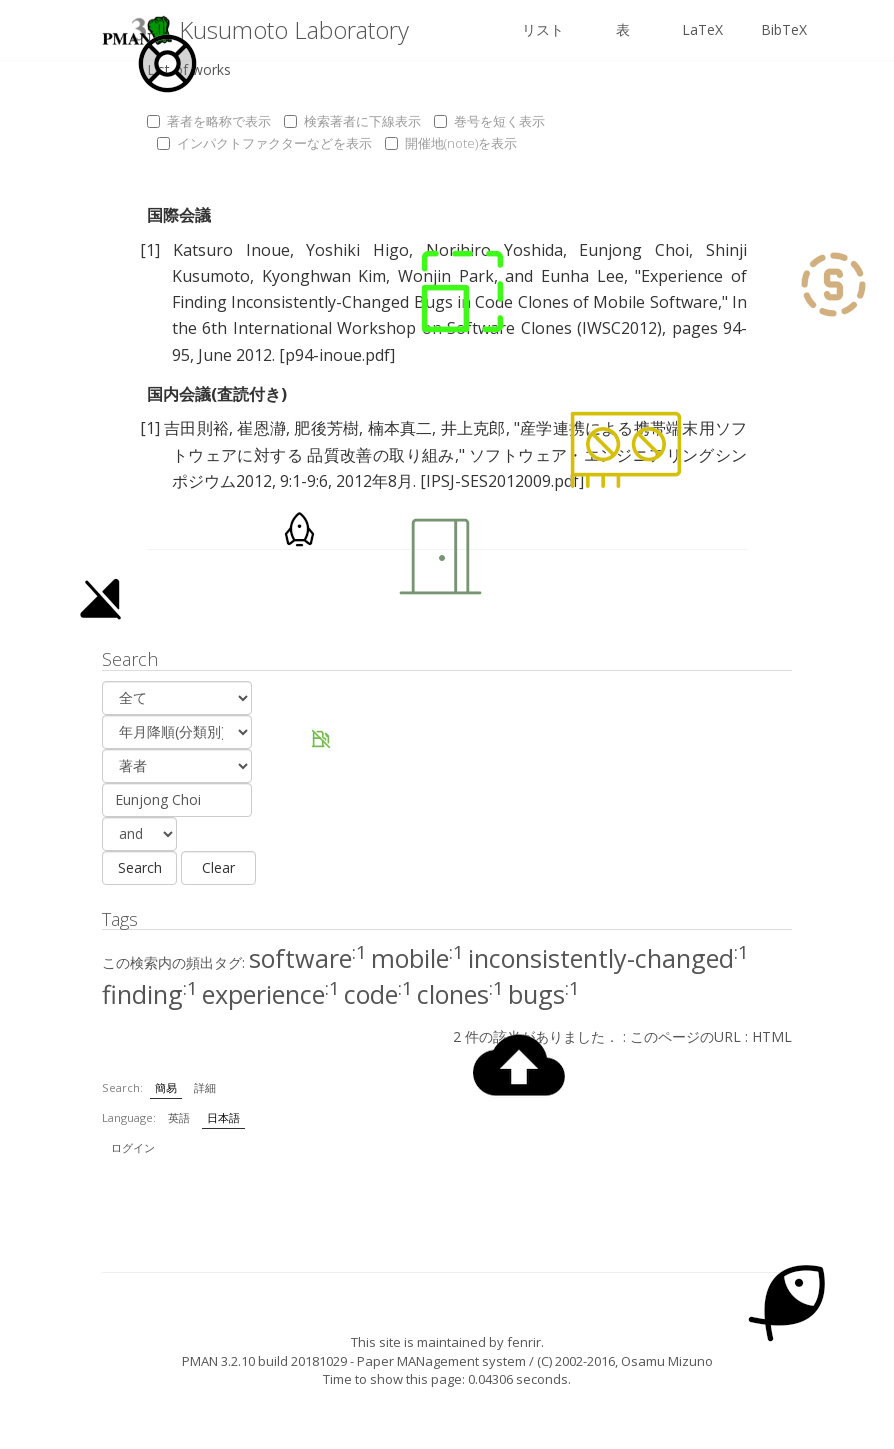 The image size is (894, 1449). Describe the element at coordinates (167, 63) in the screenshot. I see `access help or support center` at that location.